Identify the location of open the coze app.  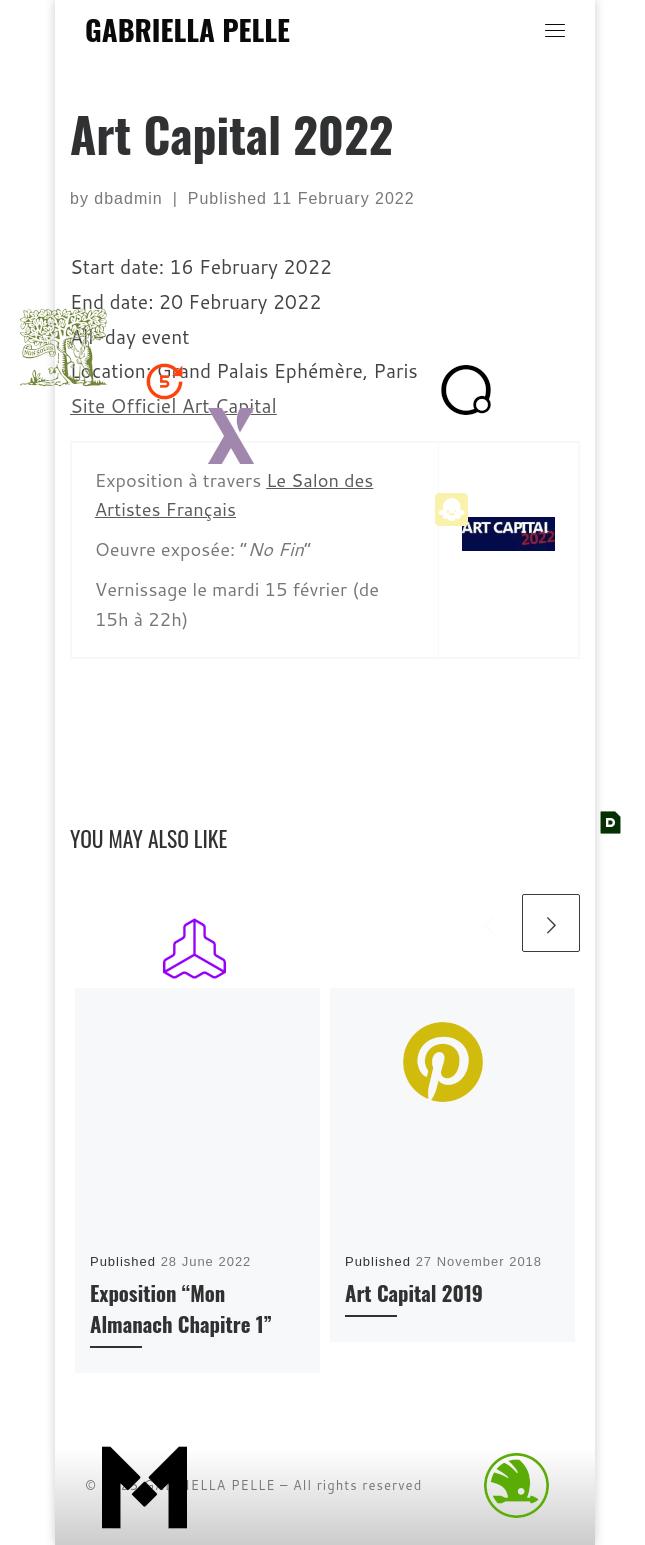
(451, 509).